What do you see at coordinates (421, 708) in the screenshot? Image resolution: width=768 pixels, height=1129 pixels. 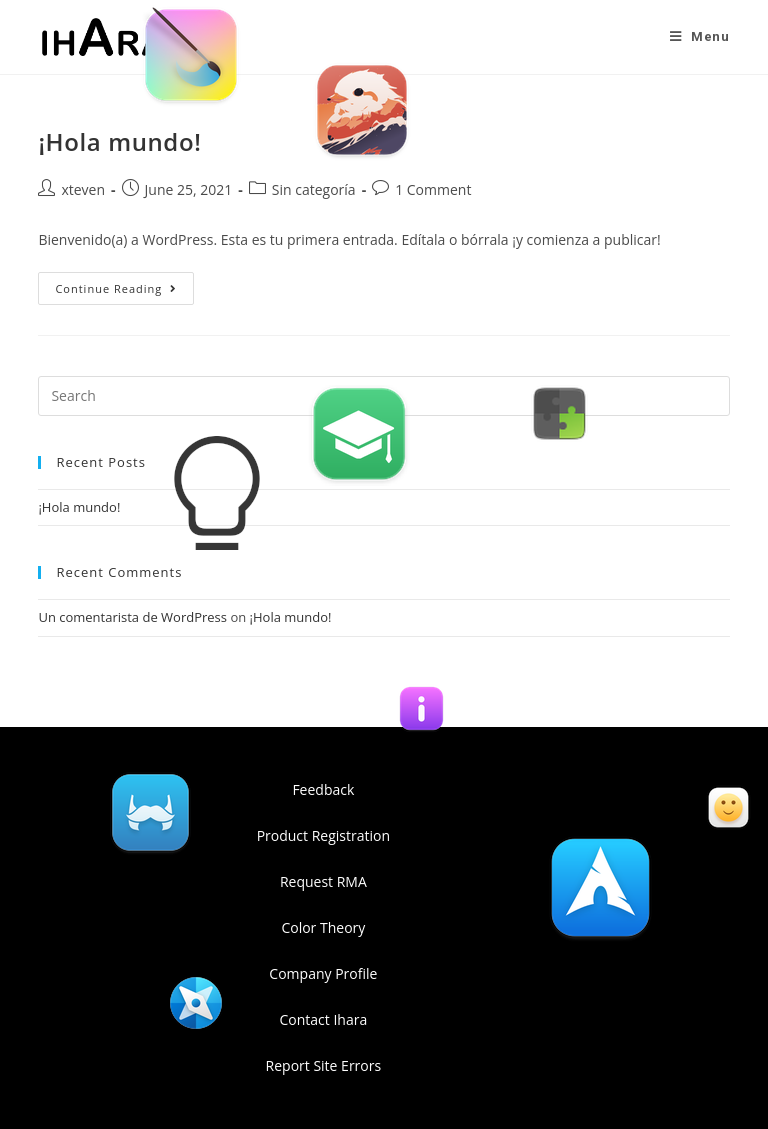 I see `access system status notifications` at bounding box center [421, 708].